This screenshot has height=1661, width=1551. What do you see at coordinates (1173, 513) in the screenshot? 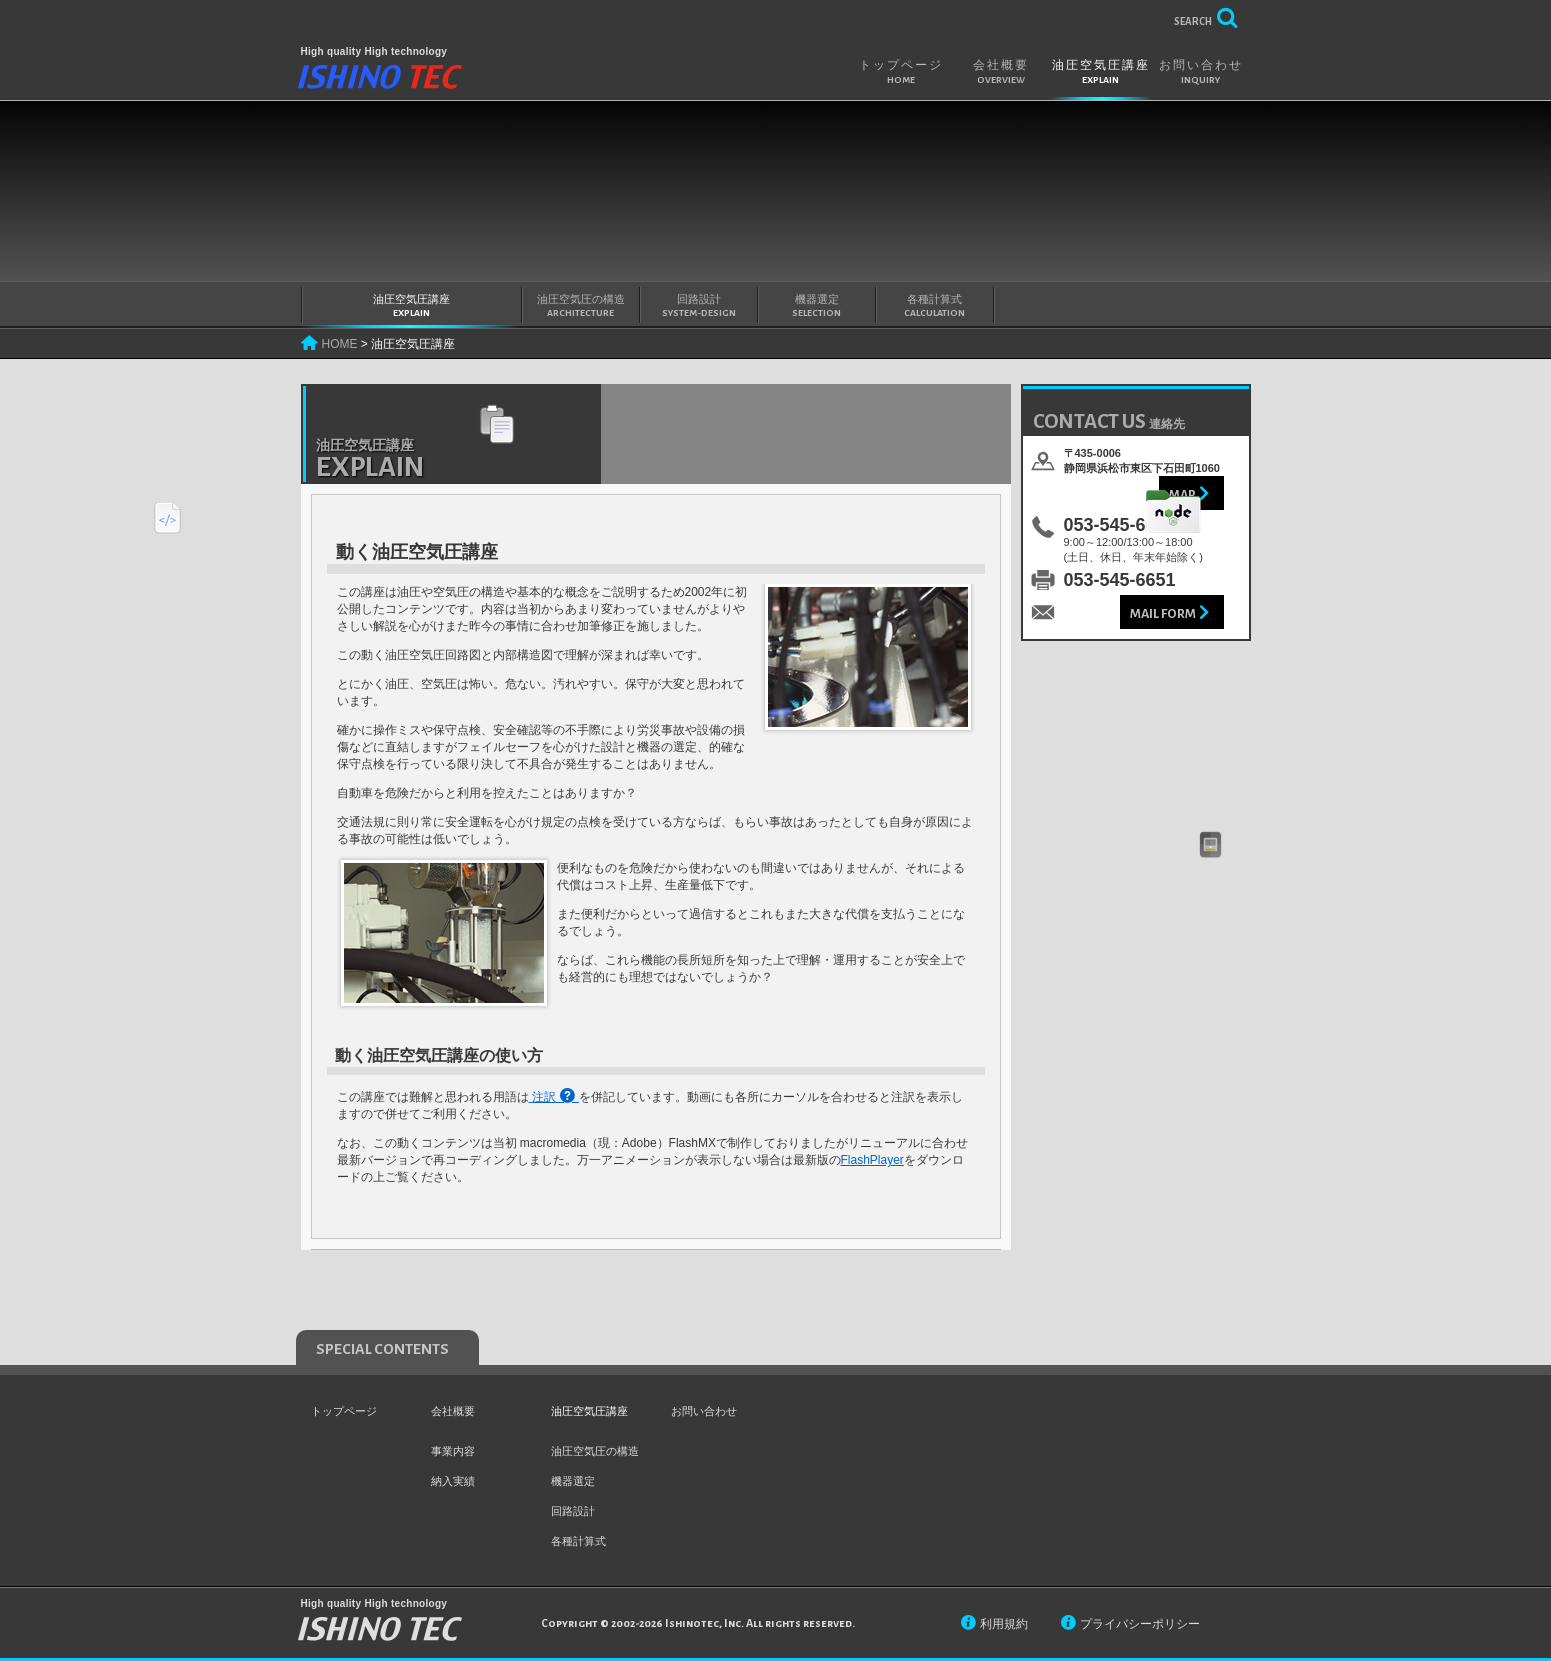
I see `open node.js project folder` at bounding box center [1173, 513].